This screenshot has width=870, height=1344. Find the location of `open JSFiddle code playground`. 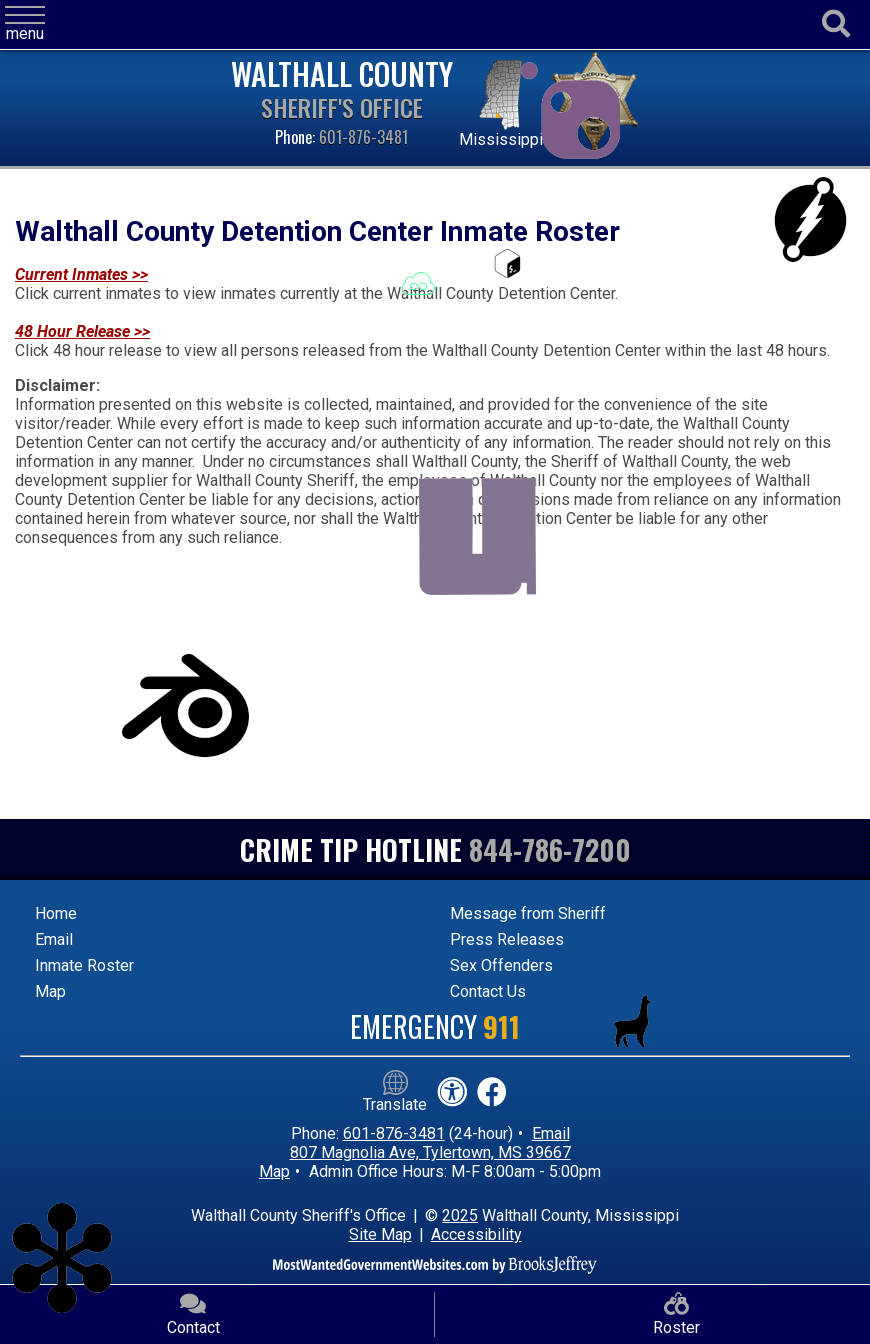

open JSFiddle code playground is located at coordinates (418, 283).